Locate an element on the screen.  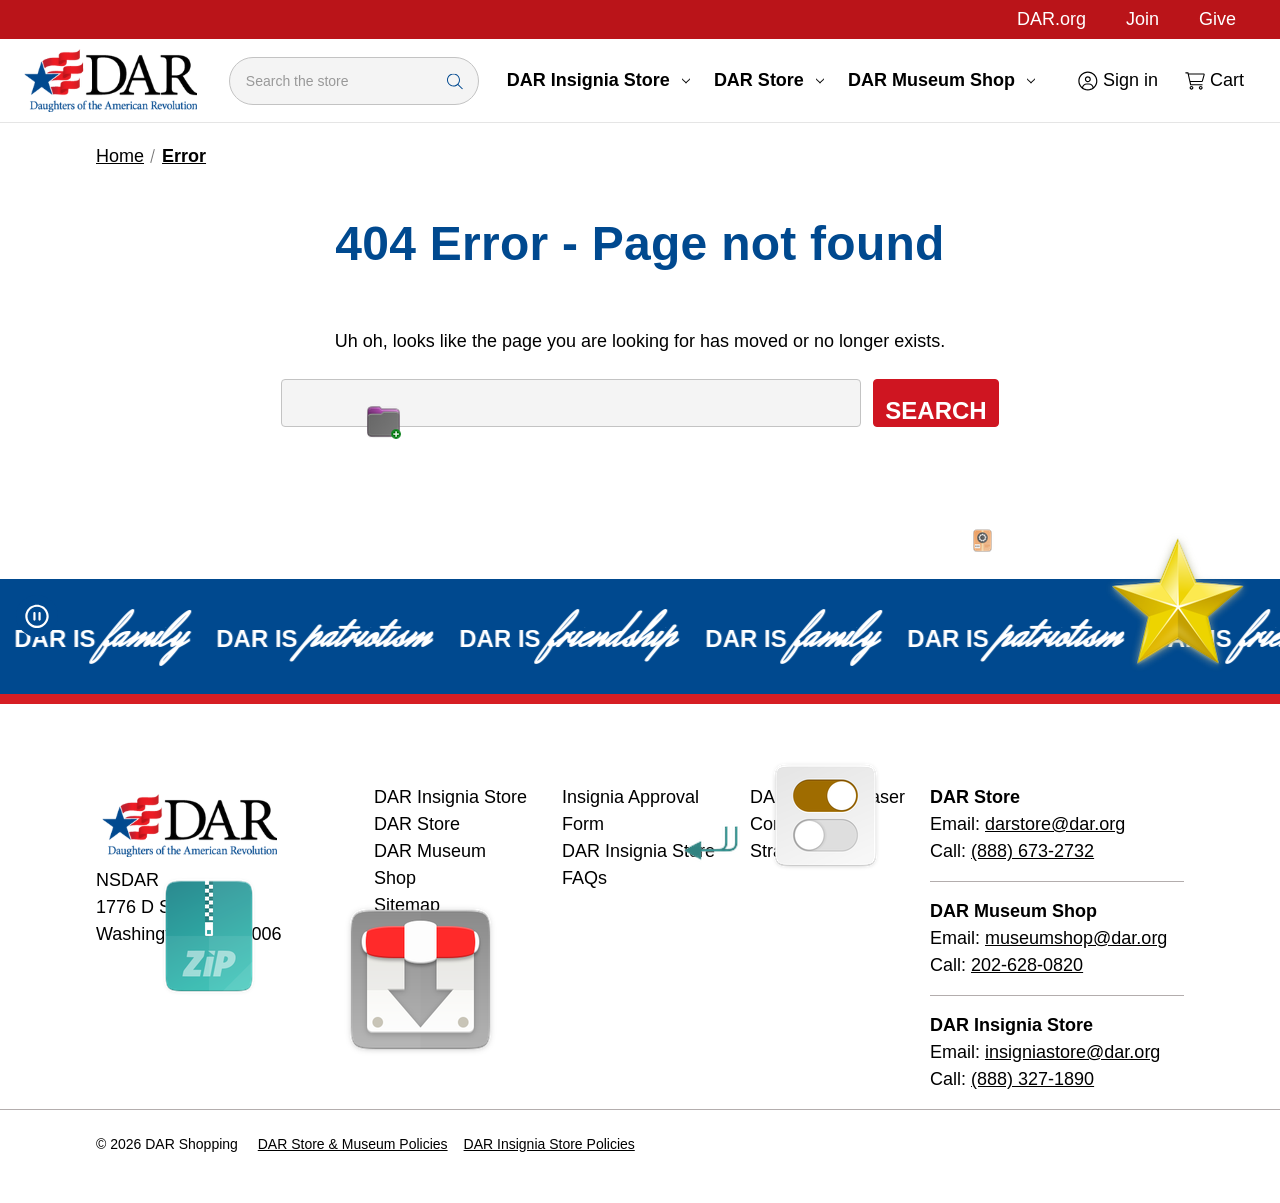
a compressed zip file is located at coordinates (209, 936).